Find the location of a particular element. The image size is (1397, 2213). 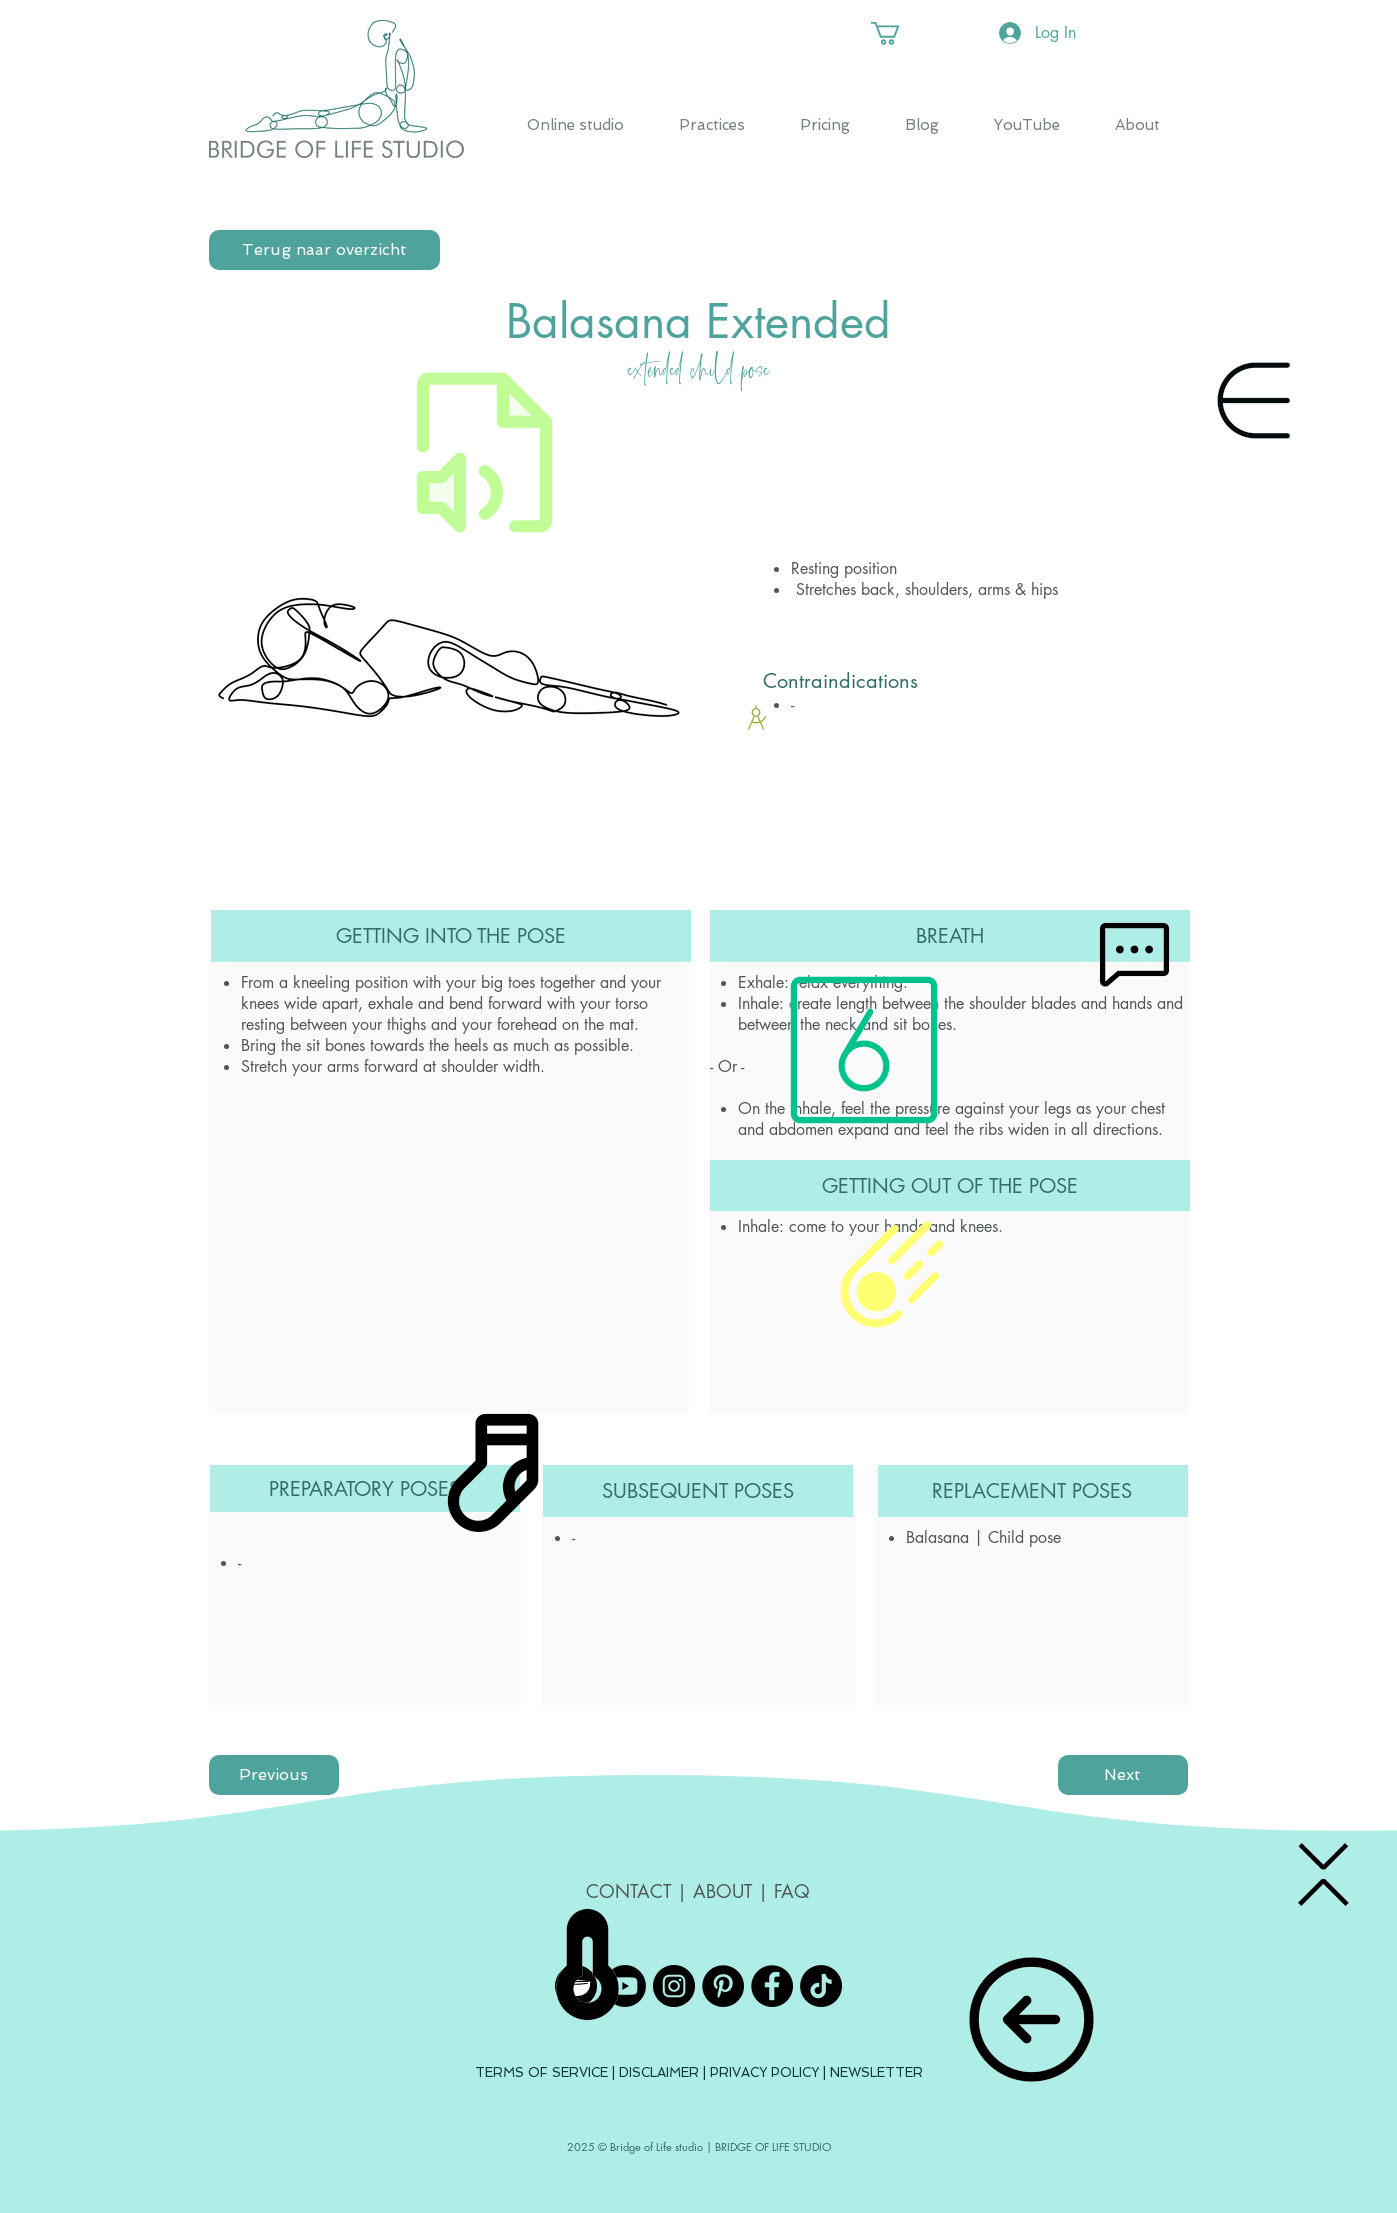

access drawing or drafting tools is located at coordinates (756, 718).